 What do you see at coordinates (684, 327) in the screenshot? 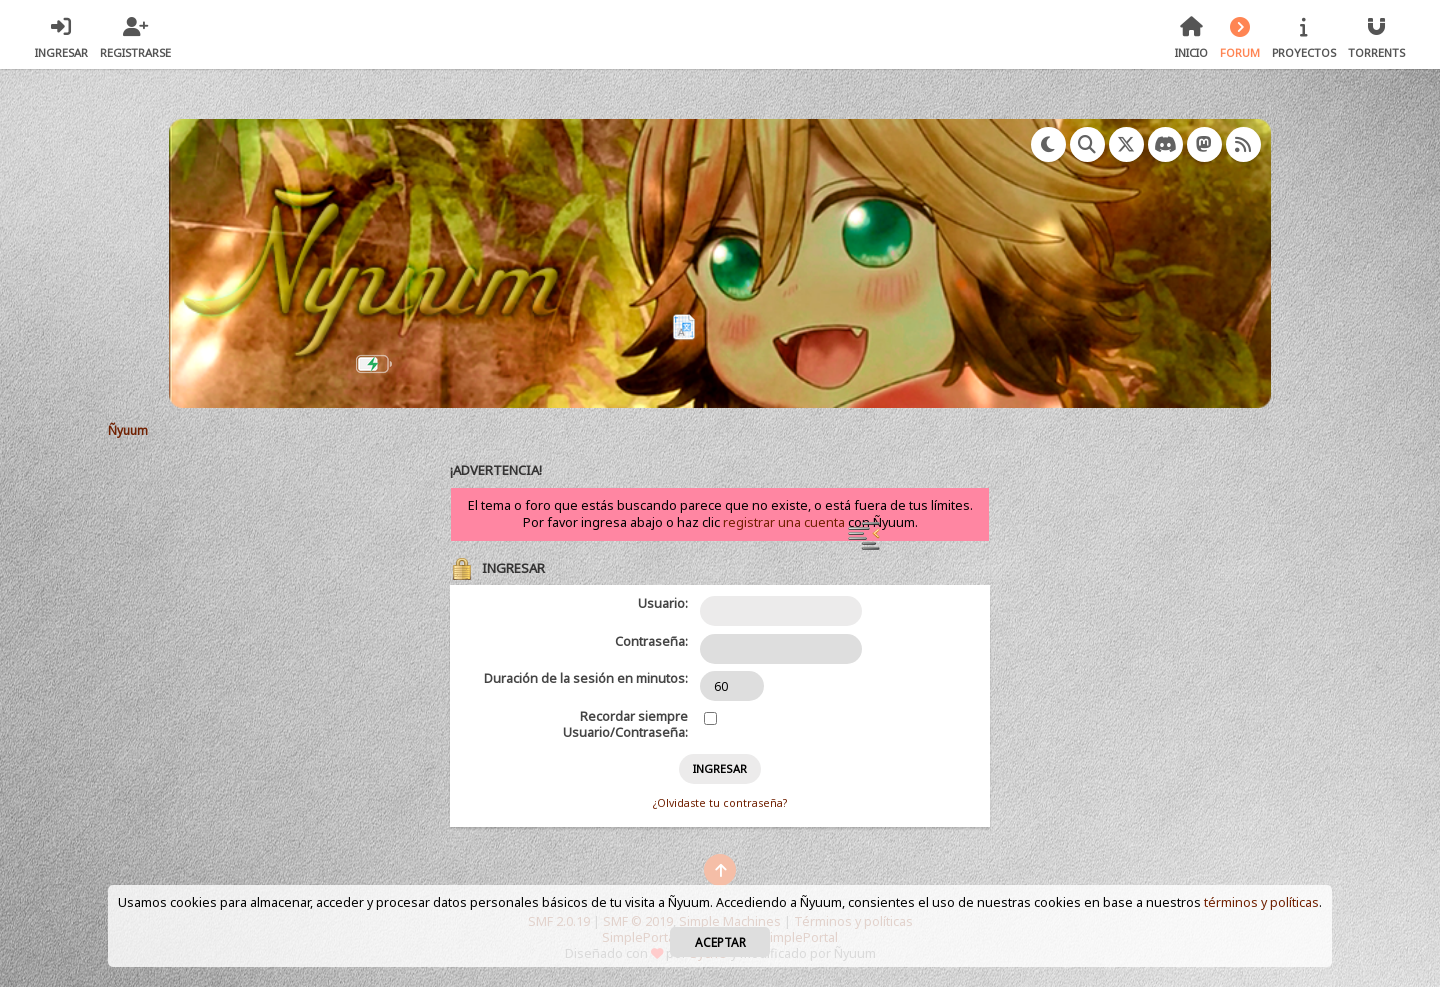
I see `a gettext translation template file (.pot)` at bounding box center [684, 327].